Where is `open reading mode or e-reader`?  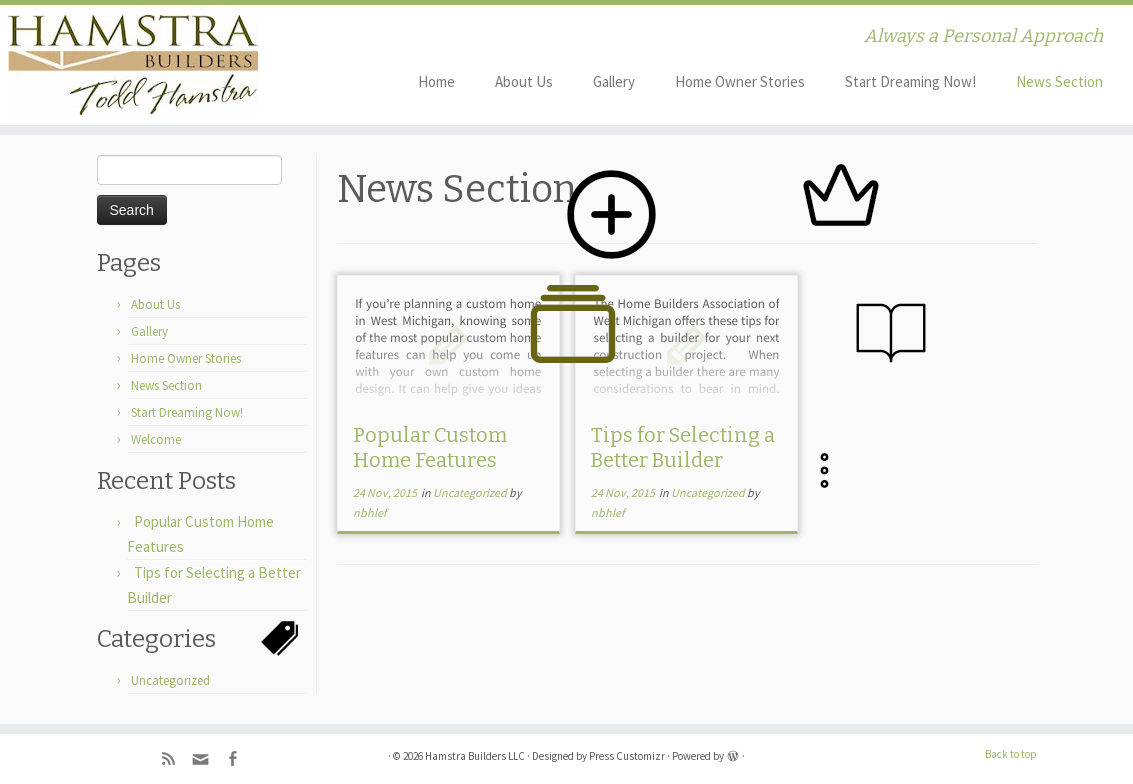 open reading mode or e-reader is located at coordinates (891, 328).